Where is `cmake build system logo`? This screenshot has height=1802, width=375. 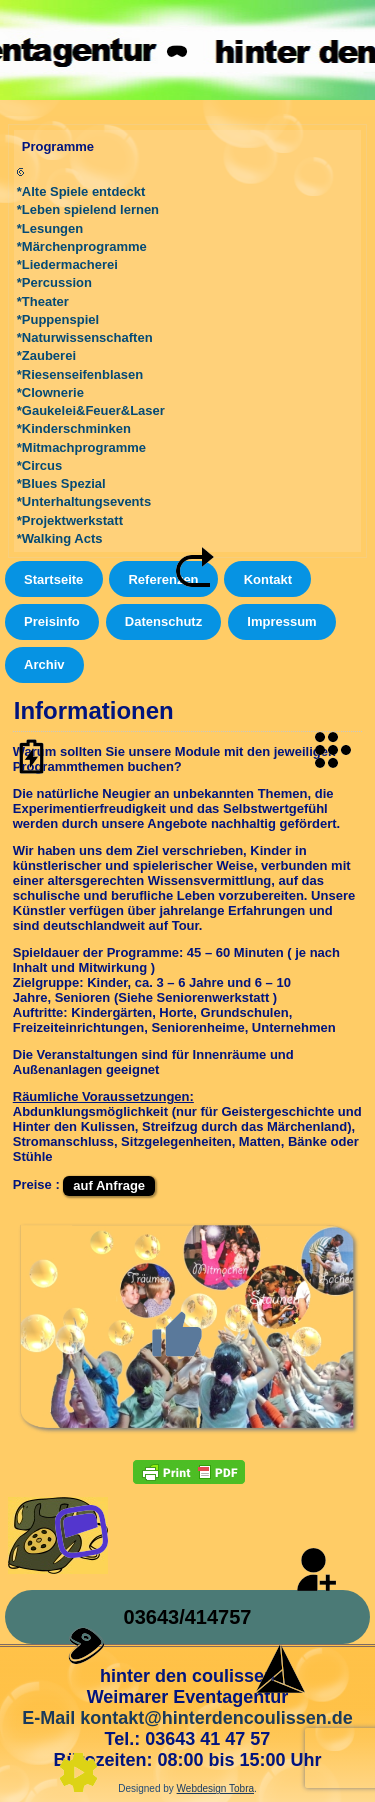
cmake build system logo is located at coordinates (280, 1668).